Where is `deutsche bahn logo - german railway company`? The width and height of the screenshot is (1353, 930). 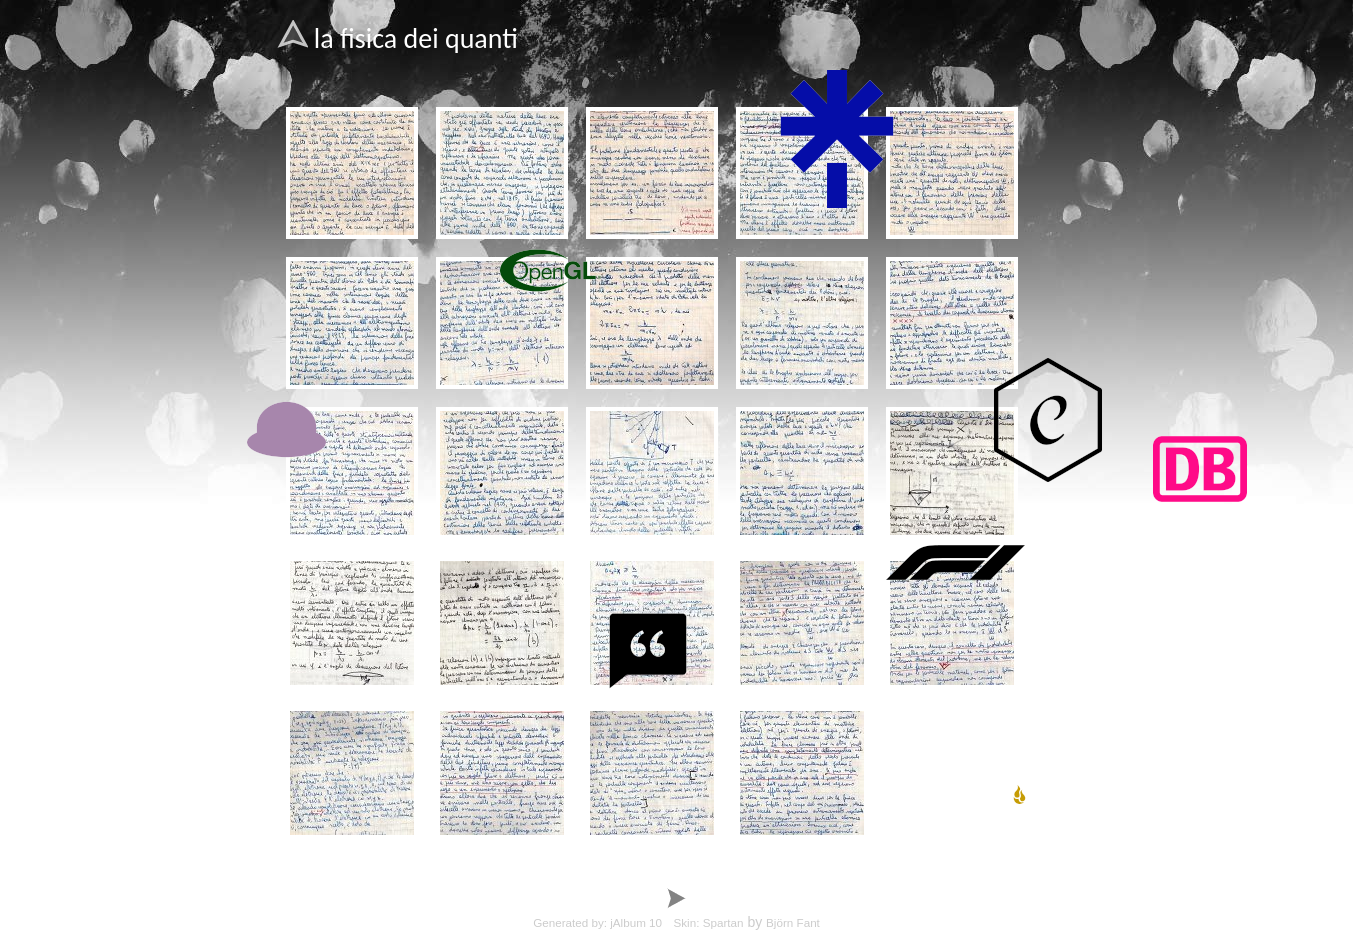
deutsche bahn logo - german railway company is located at coordinates (1200, 469).